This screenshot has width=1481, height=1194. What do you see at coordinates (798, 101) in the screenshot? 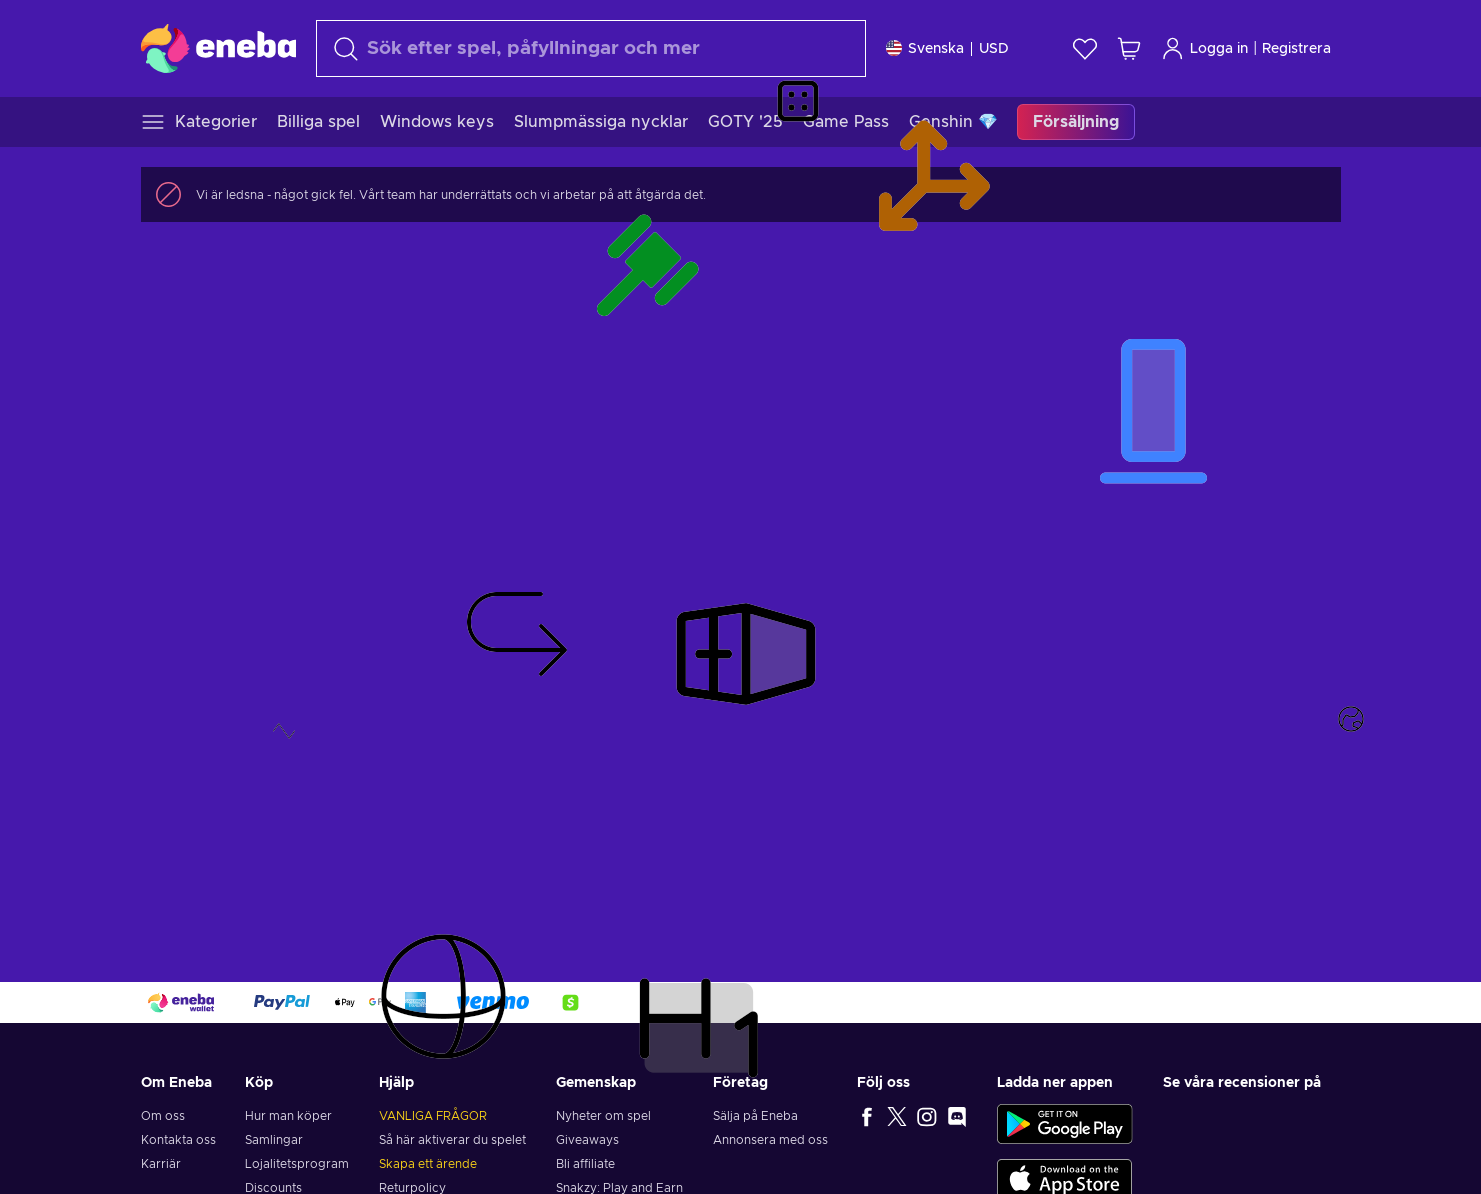
I see `roll or randomize a selection` at bounding box center [798, 101].